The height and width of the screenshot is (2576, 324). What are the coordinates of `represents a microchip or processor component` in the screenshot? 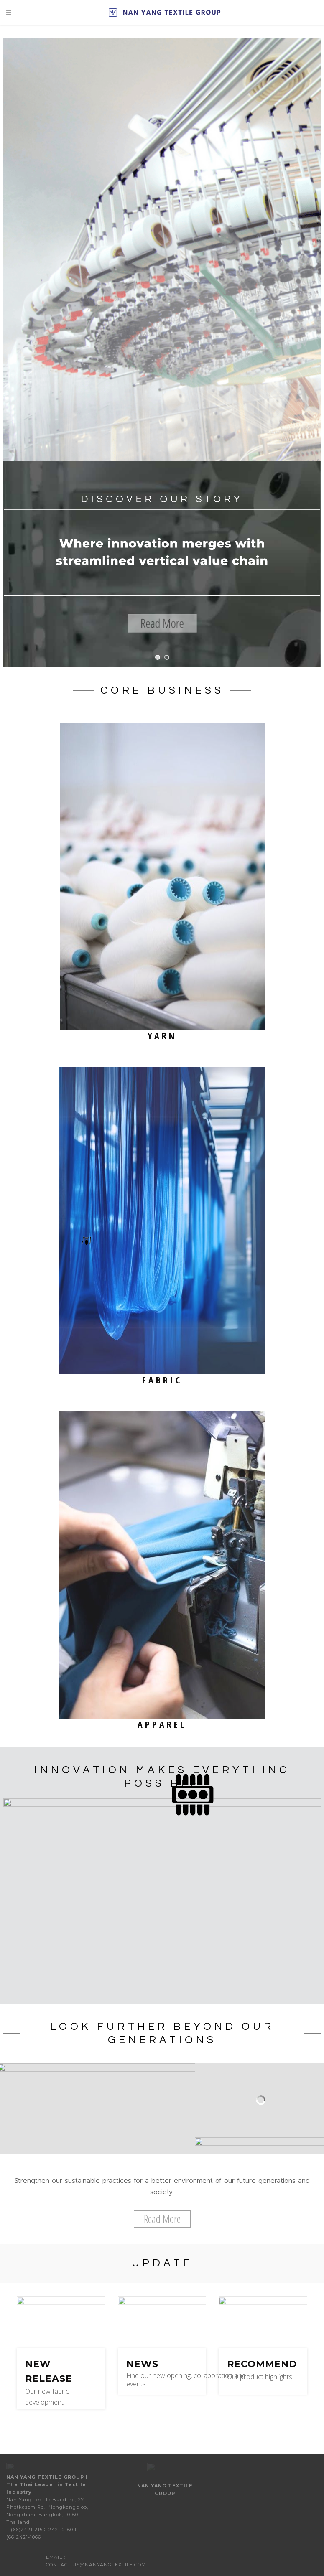 It's located at (193, 1795).